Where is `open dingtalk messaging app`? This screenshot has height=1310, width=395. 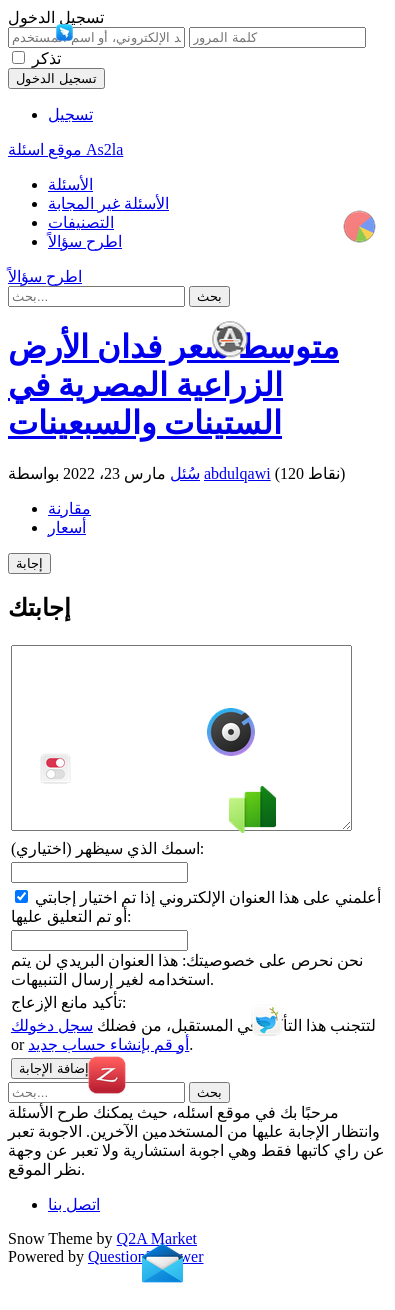 open dingtalk messaging app is located at coordinates (64, 32).